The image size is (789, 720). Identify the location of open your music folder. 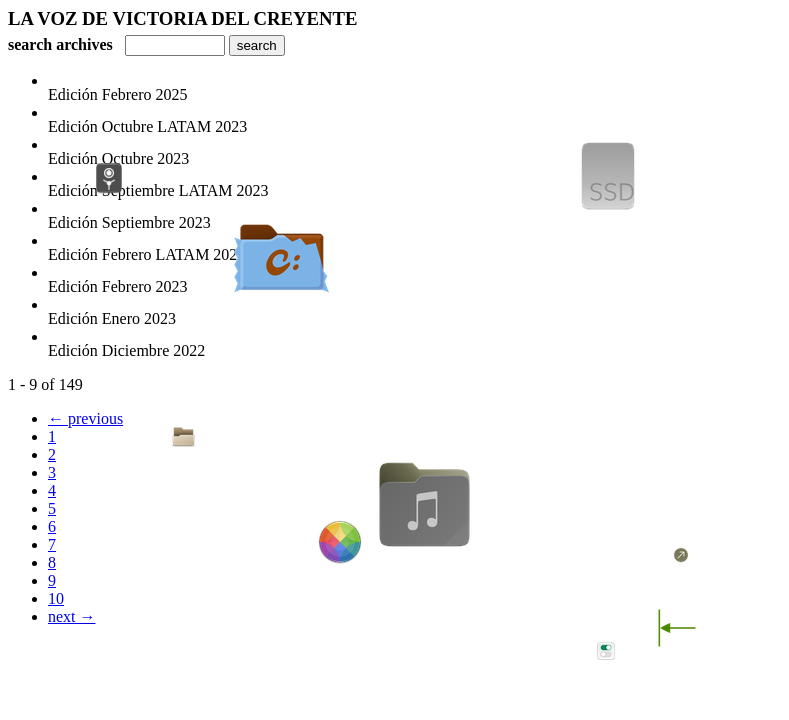
(424, 504).